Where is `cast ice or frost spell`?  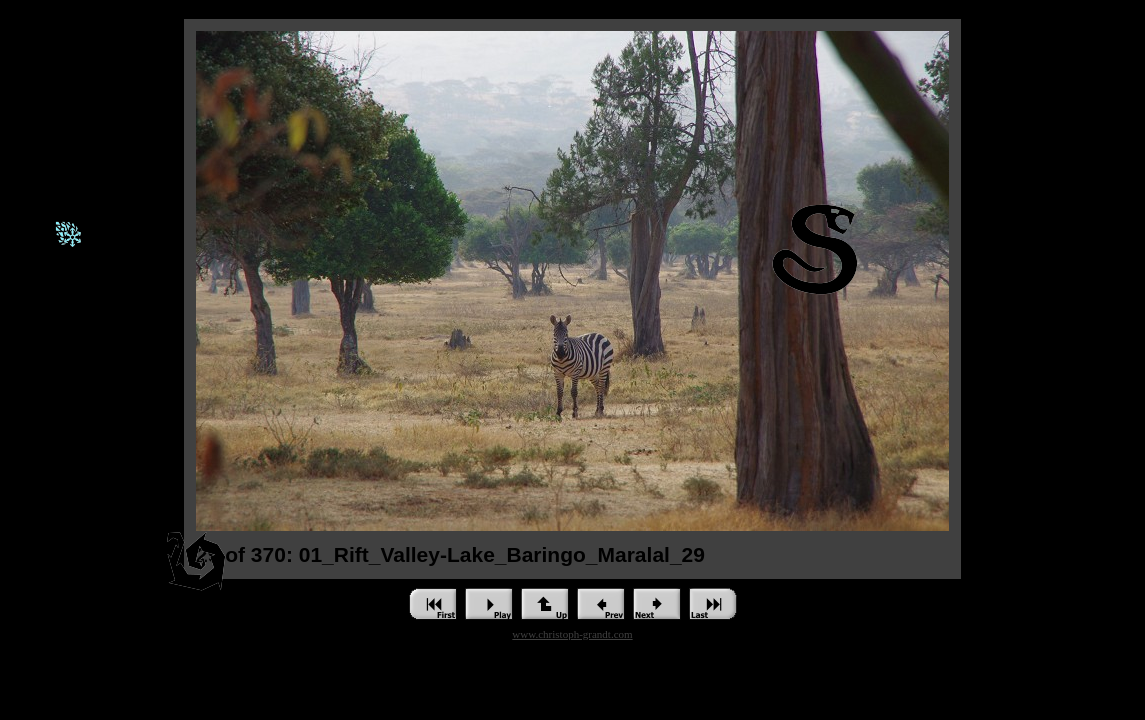
cast ice or frost spell is located at coordinates (68, 234).